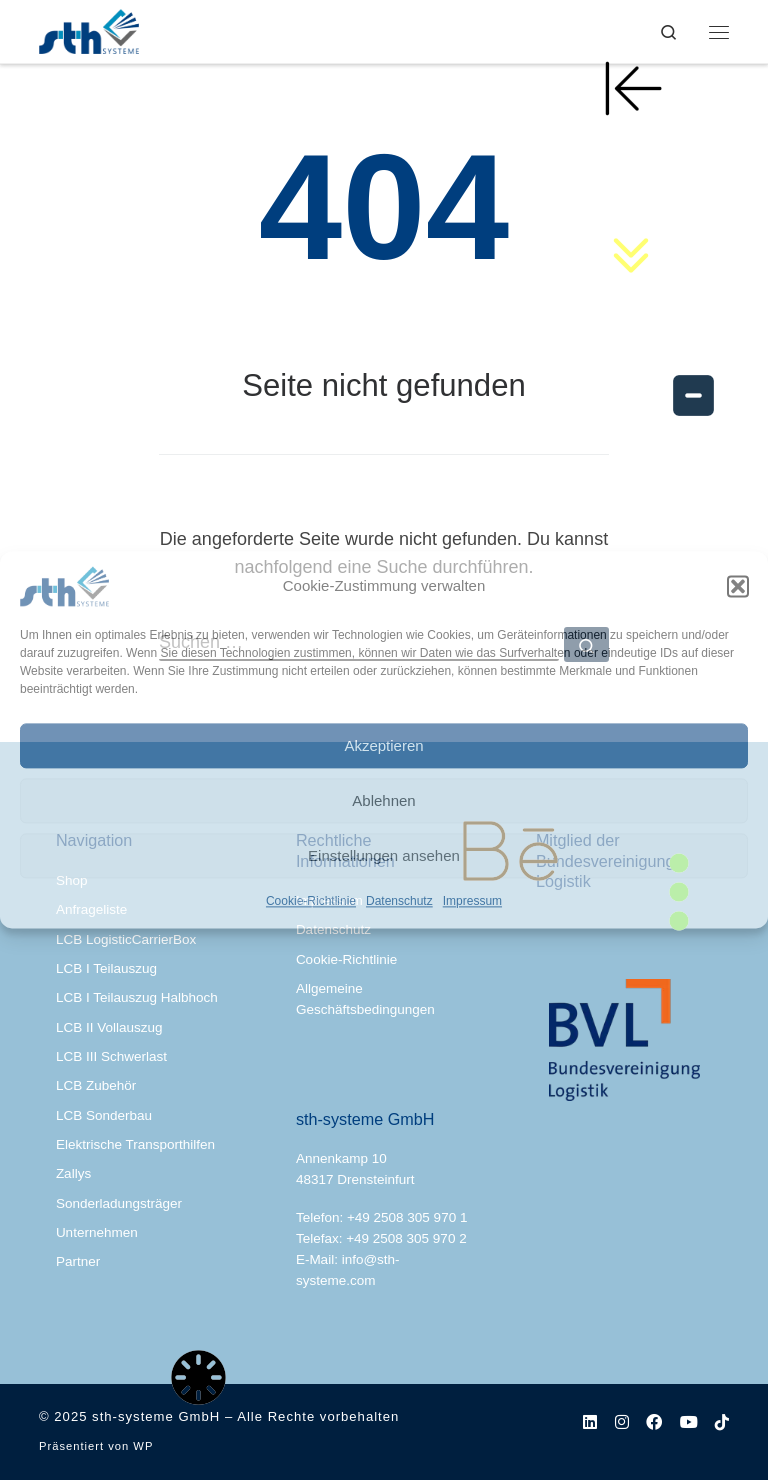  What do you see at coordinates (198, 1377) in the screenshot?
I see `loading content in progress` at bounding box center [198, 1377].